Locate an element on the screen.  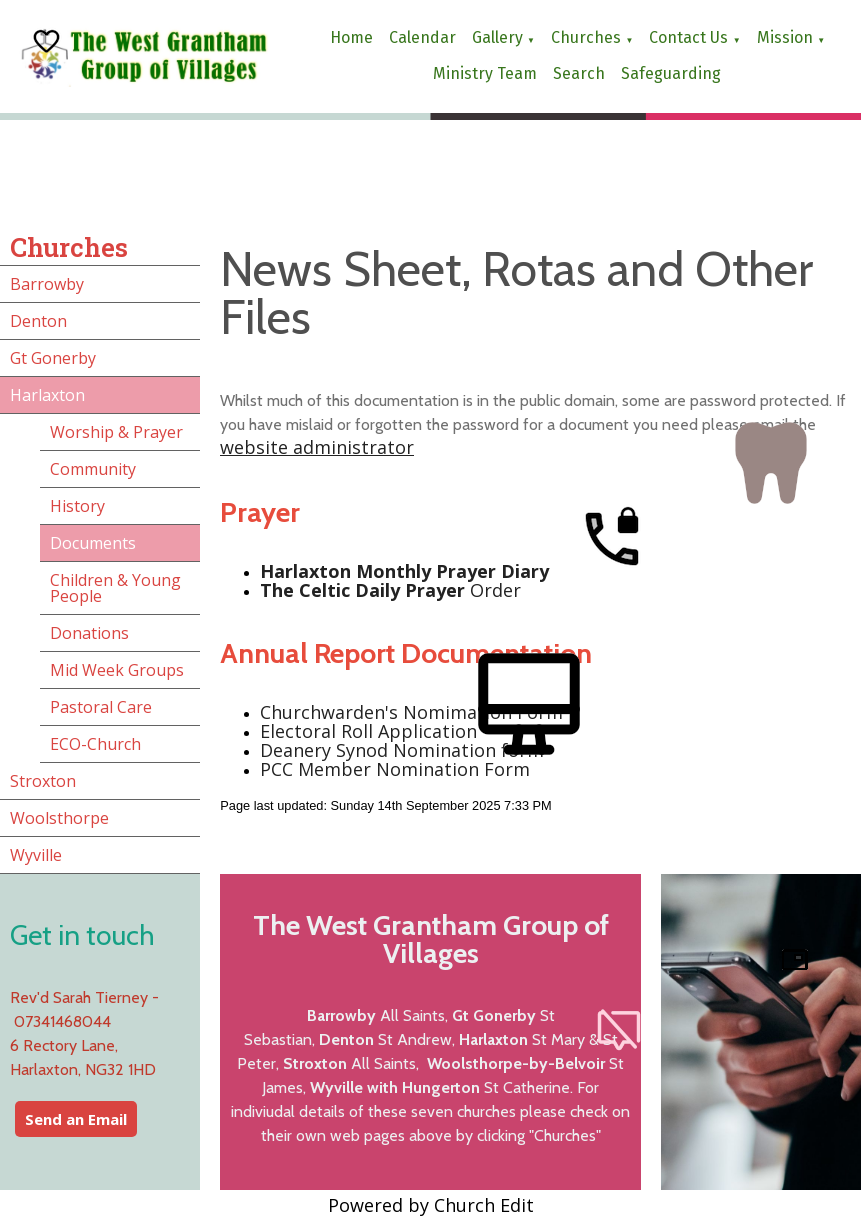
enable picture-in-picture mode is located at coordinates (795, 960).